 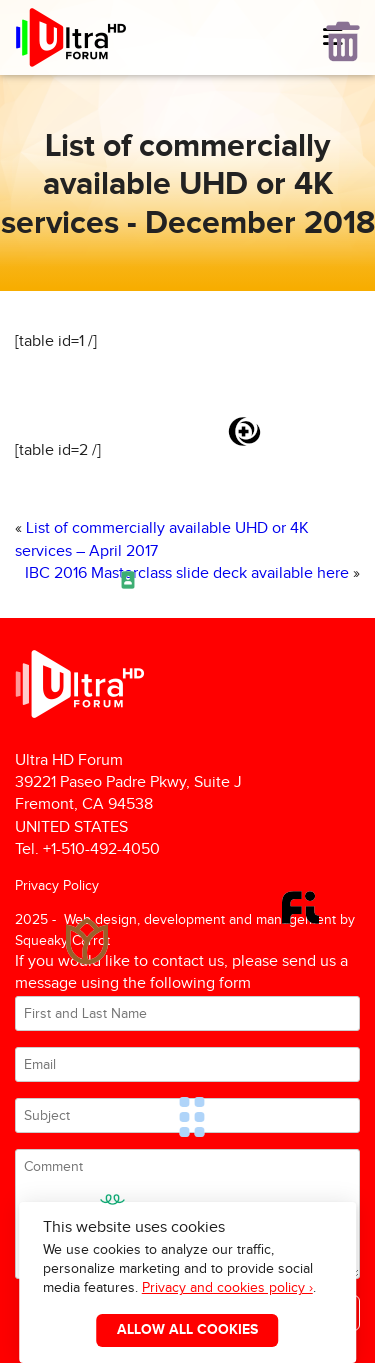 I want to click on fi bank app logo, so click(x=300, y=907).